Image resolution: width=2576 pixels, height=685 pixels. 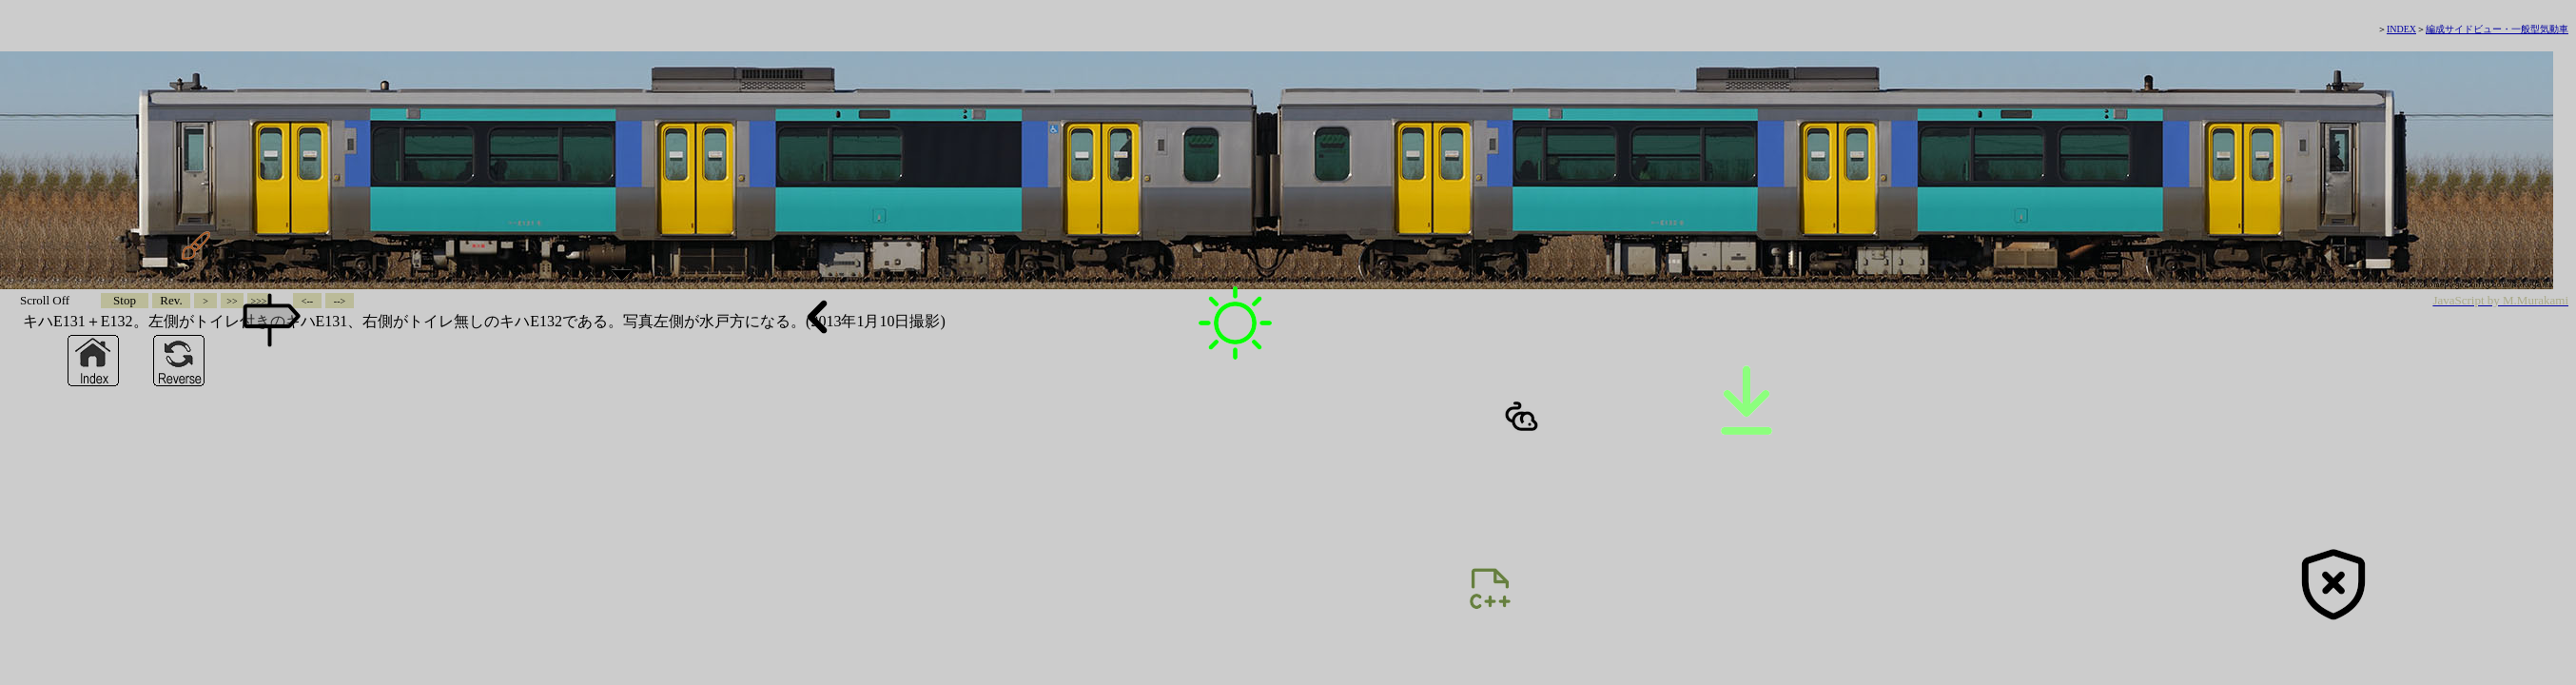 I want to click on navigate to directions or wayfinding, so click(x=269, y=320).